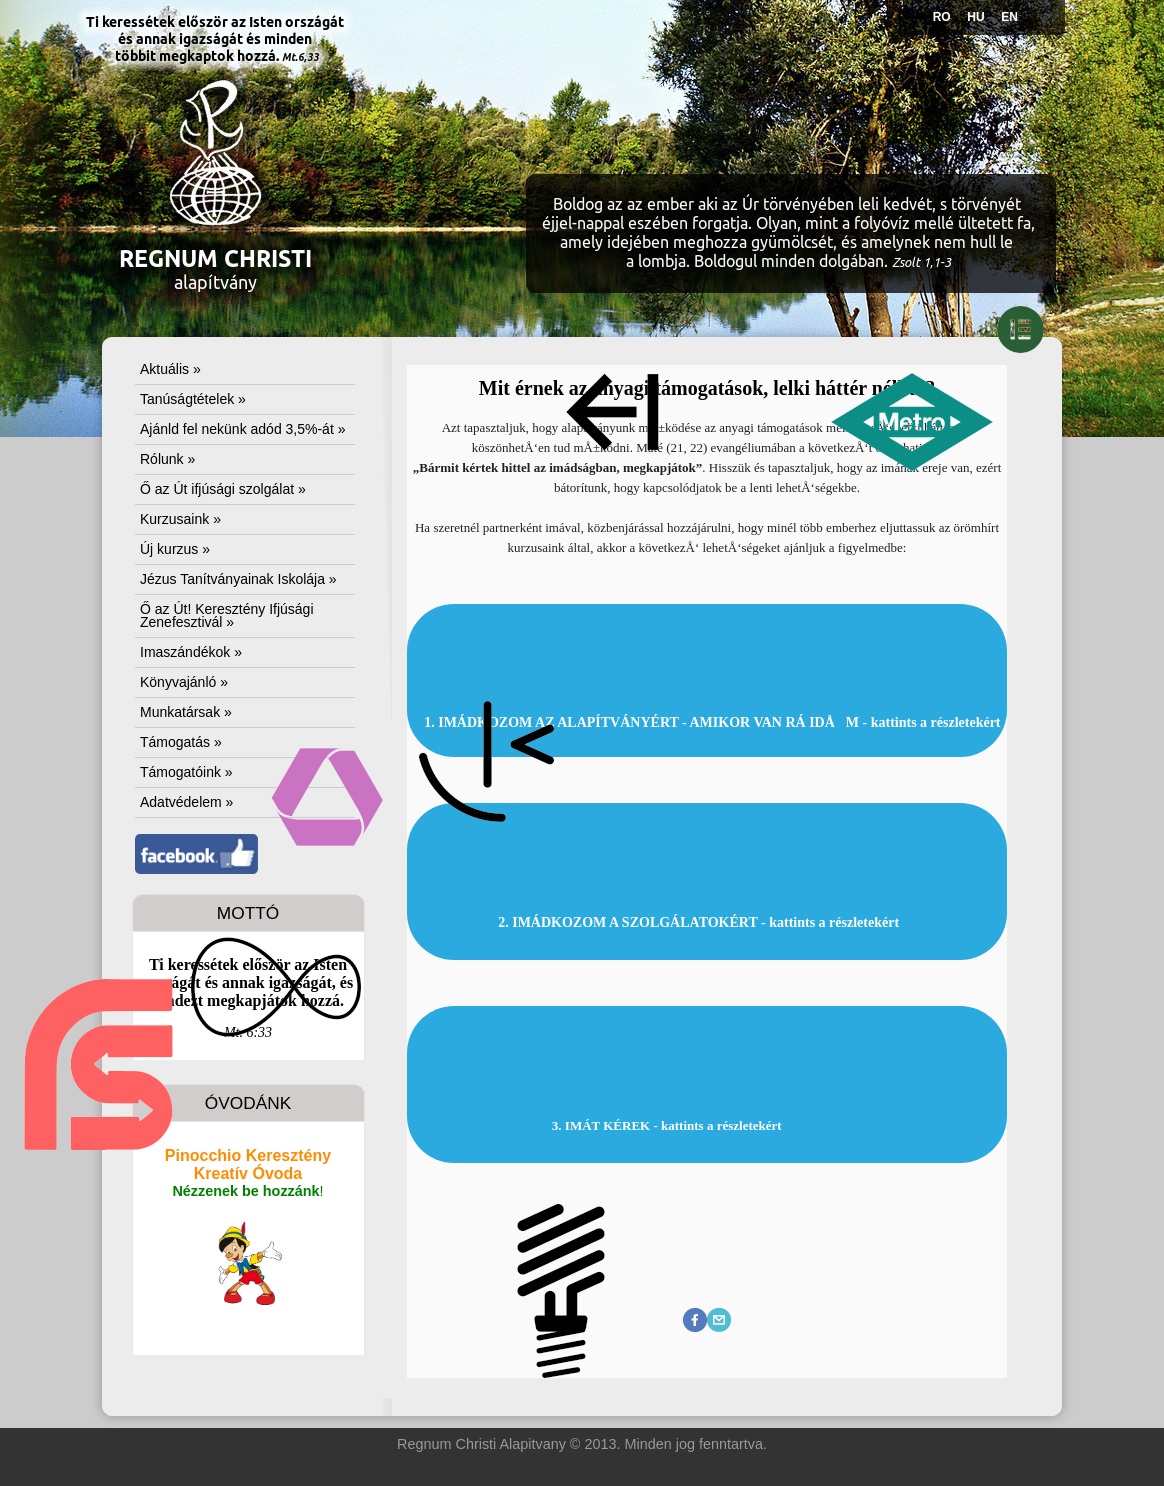  Describe the element at coordinates (276, 987) in the screenshot. I see `virgin media brand logo` at that location.